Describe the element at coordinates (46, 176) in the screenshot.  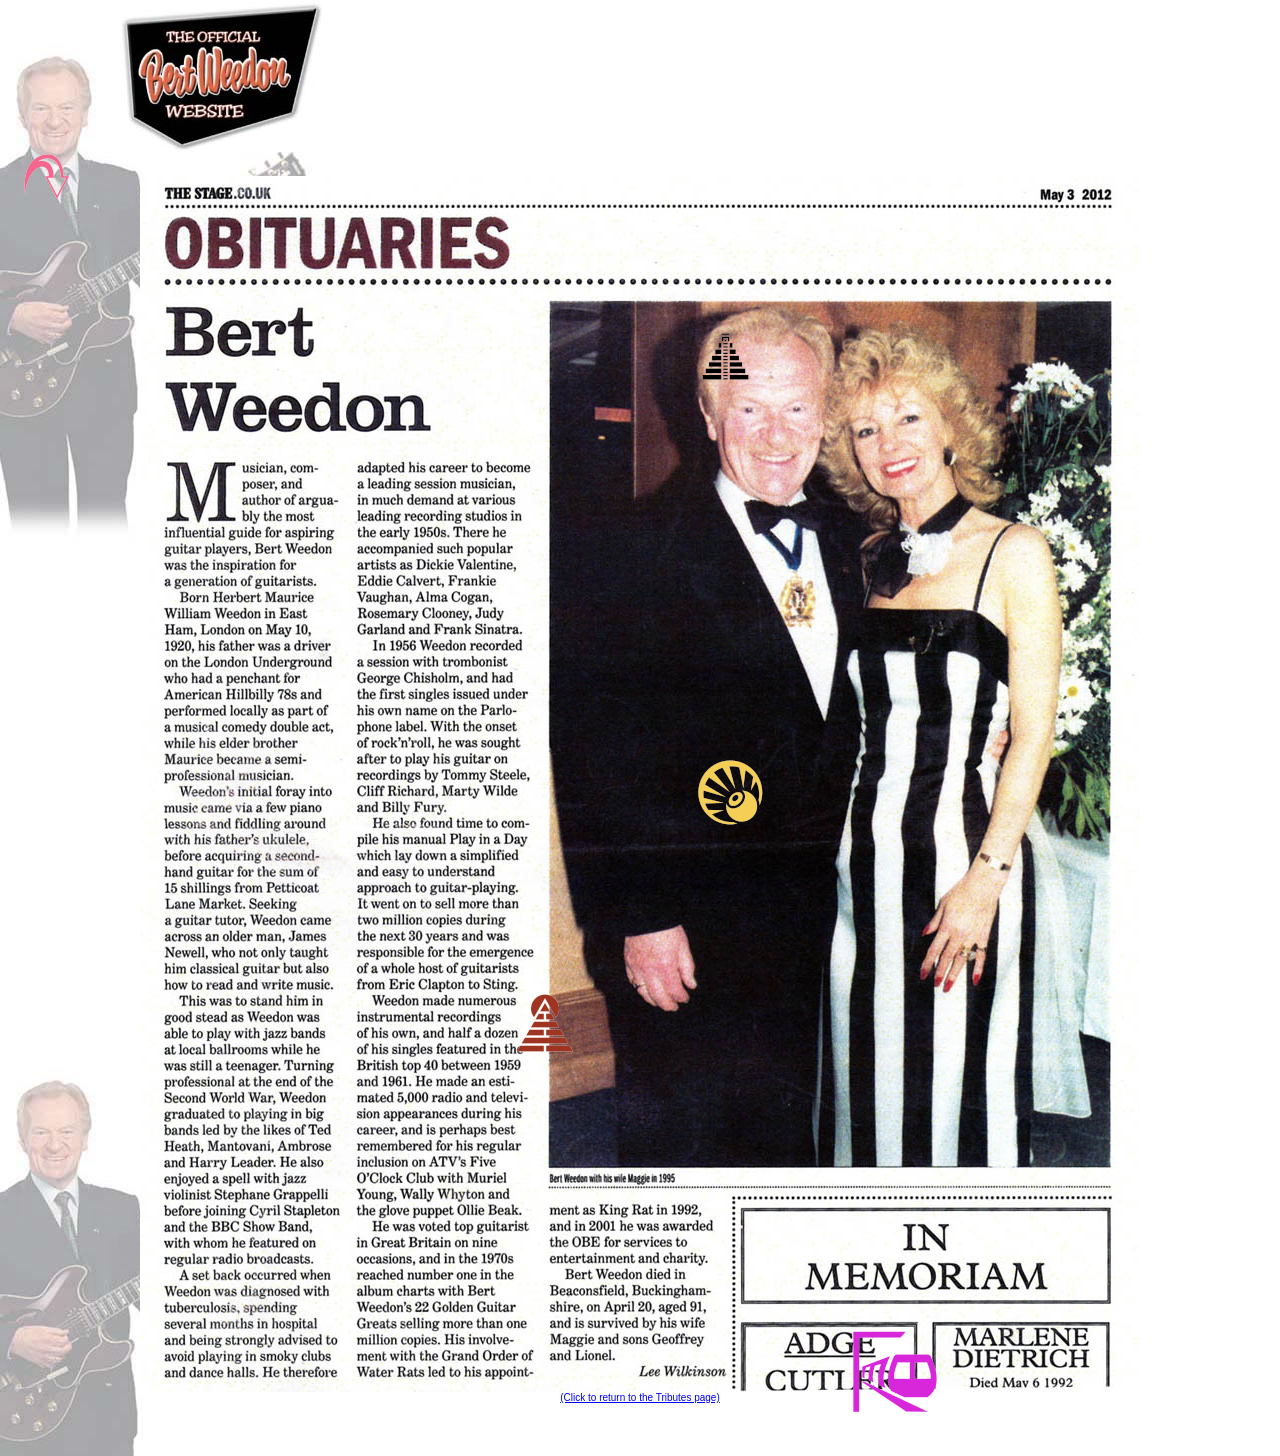
I see `undo or revert last action` at that location.